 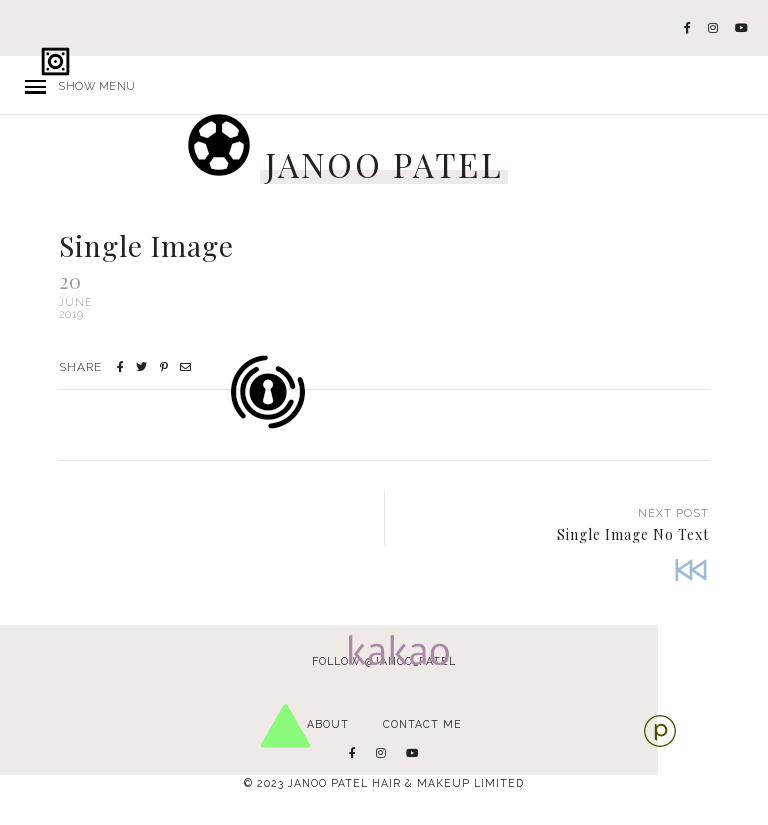 I want to click on access football or soccer content, so click(x=219, y=145).